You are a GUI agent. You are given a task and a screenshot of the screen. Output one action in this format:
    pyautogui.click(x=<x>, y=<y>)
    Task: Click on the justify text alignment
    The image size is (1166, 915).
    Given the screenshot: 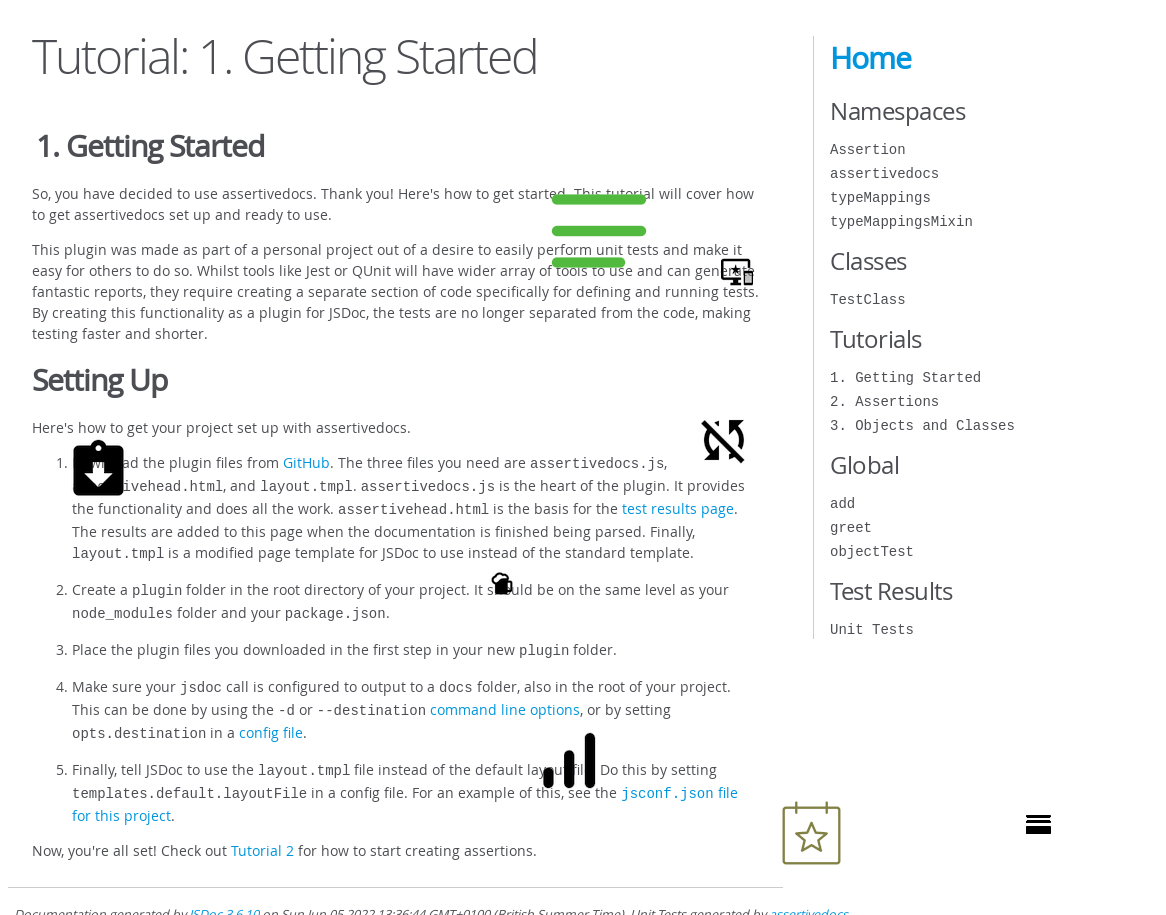 What is the action you would take?
    pyautogui.click(x=599, y=231)
    